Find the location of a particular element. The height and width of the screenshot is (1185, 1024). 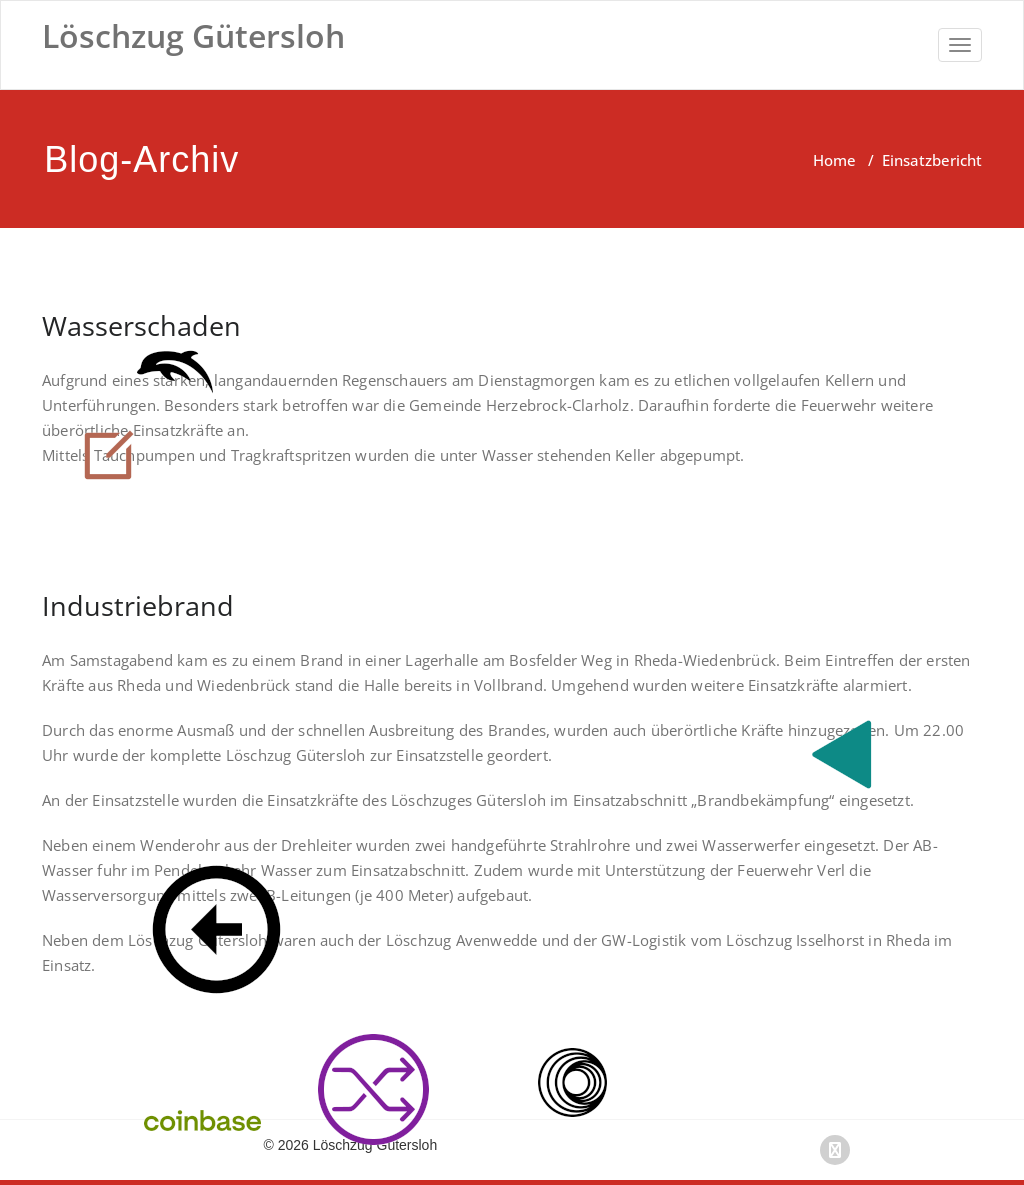

go back to the previous screen is located at coordinates (216, 929).